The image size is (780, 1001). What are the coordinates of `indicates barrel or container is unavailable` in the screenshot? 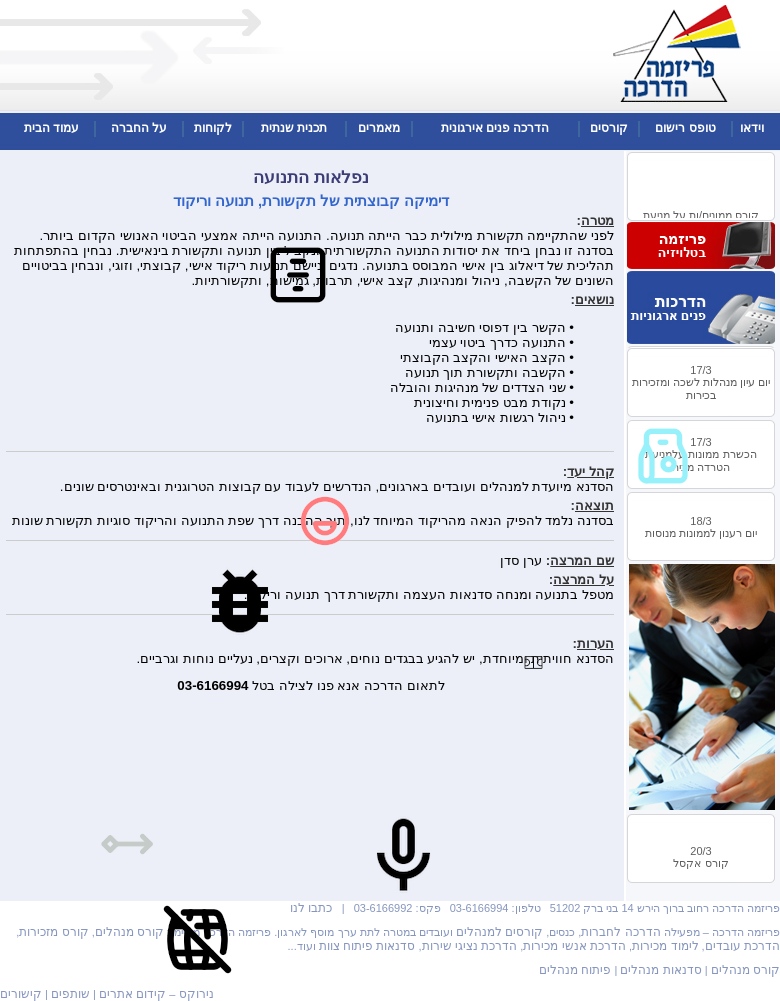 It's located at (197, 939).